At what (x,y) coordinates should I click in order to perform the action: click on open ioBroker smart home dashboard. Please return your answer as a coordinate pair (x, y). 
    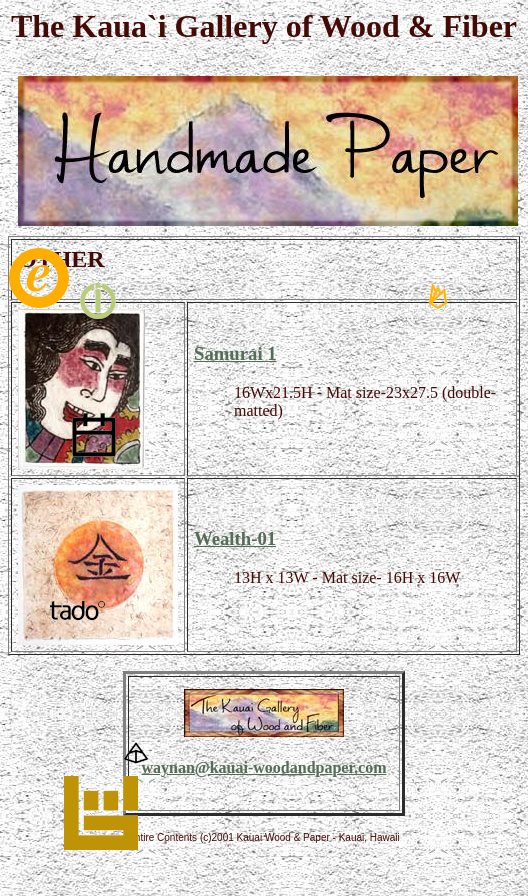
    Looking at the image, I should click on (98, 301).